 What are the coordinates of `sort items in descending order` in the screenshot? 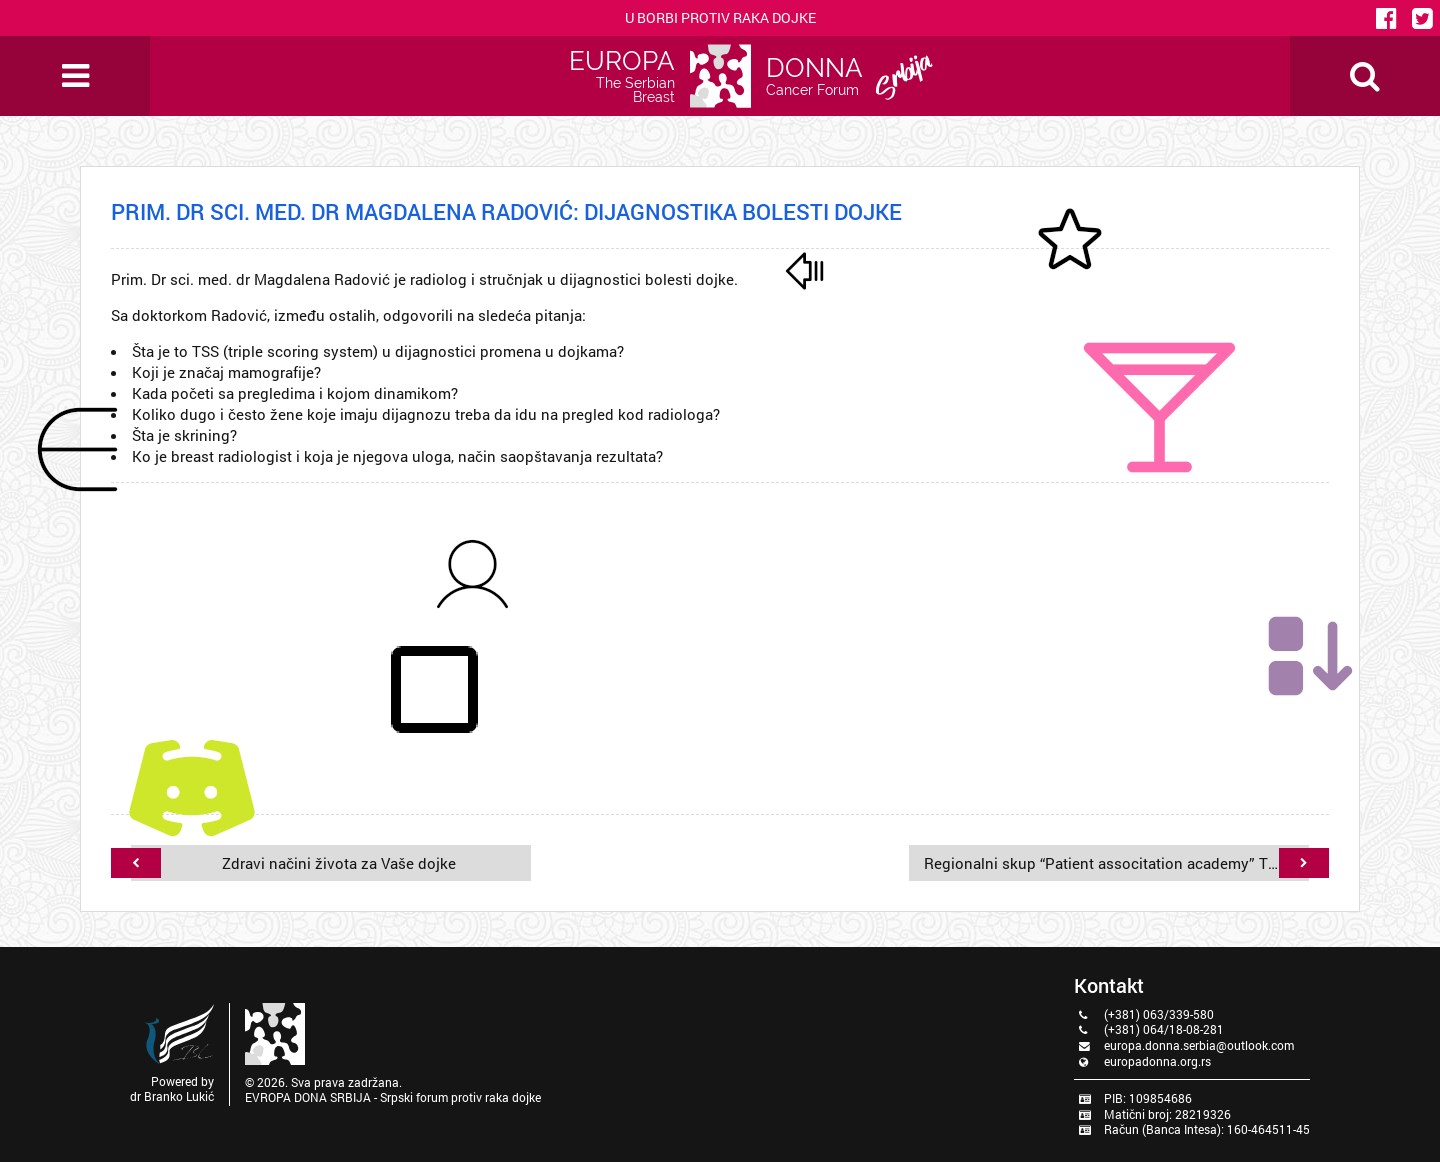 It's located at (1308, 656).